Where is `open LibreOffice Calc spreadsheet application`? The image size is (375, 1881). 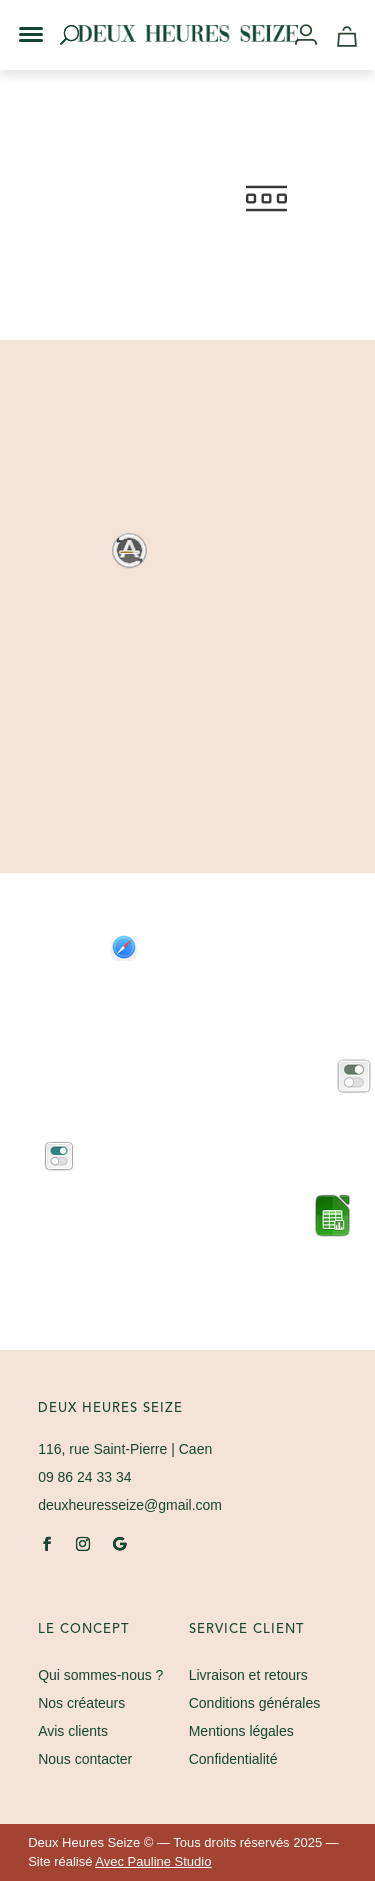 open LibreOffice Calc spreadsheet application is located at coordinates (332, 1215).